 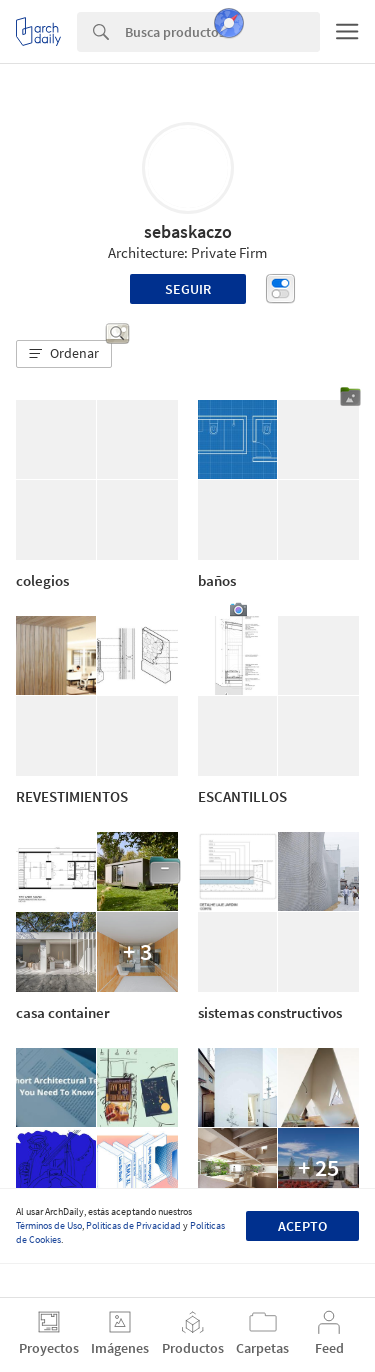 What do you see at coordinates (229, 23) in the screenshot?
I see `open gnome web browser (epiphany)` at bounding box center [229, 23].